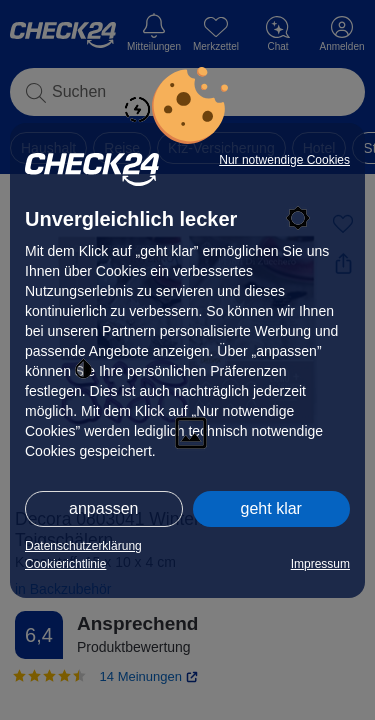  What do you see at coordinates (83, 368) in the screenshot?
I see `toggle color inversion or dark mode` at bounding box center [83, 368].